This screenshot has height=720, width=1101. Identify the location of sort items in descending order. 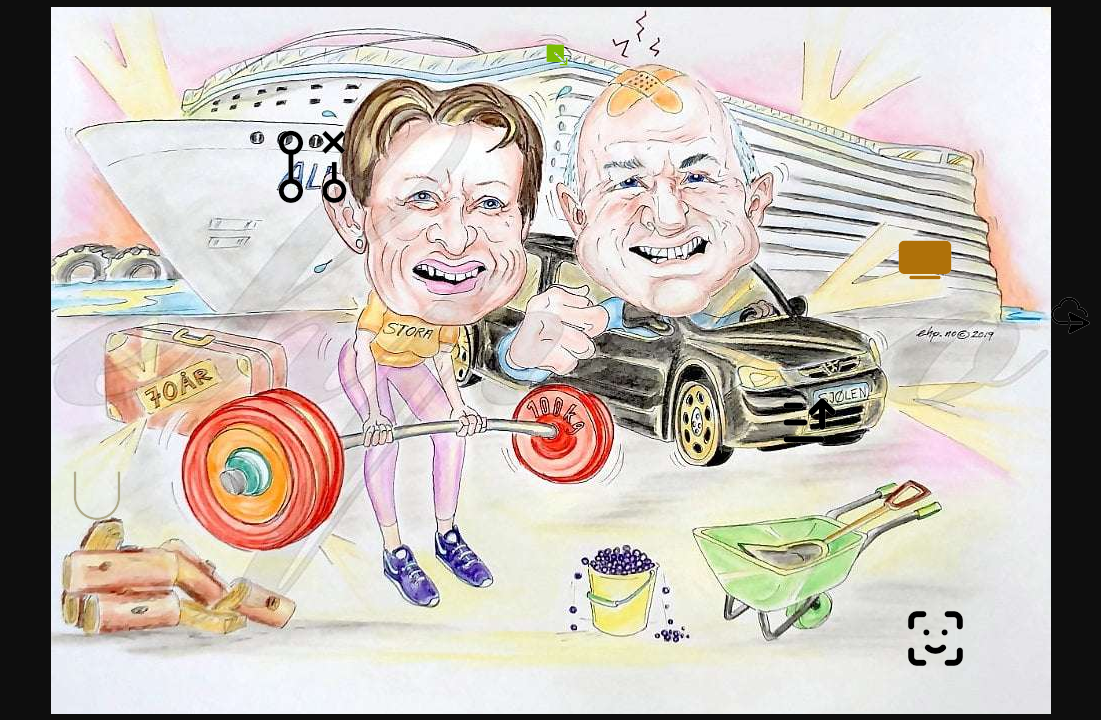
(807, 422).